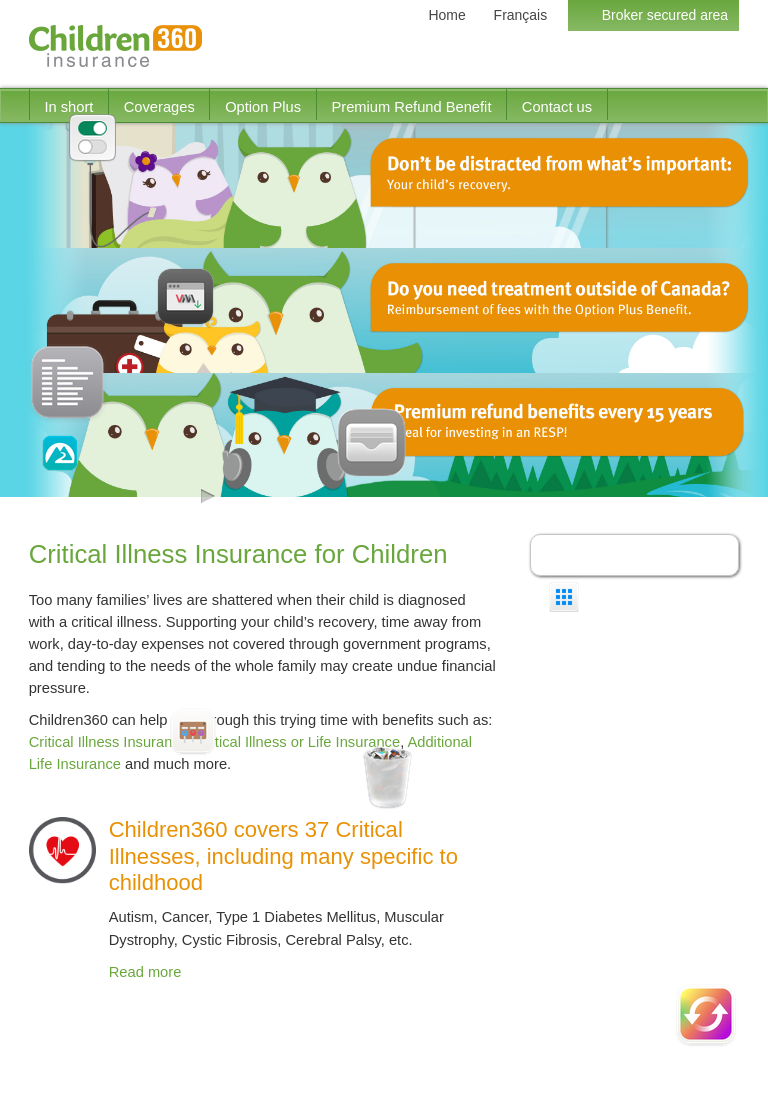  I want to click on view items in grid layout, so click(564, 597).